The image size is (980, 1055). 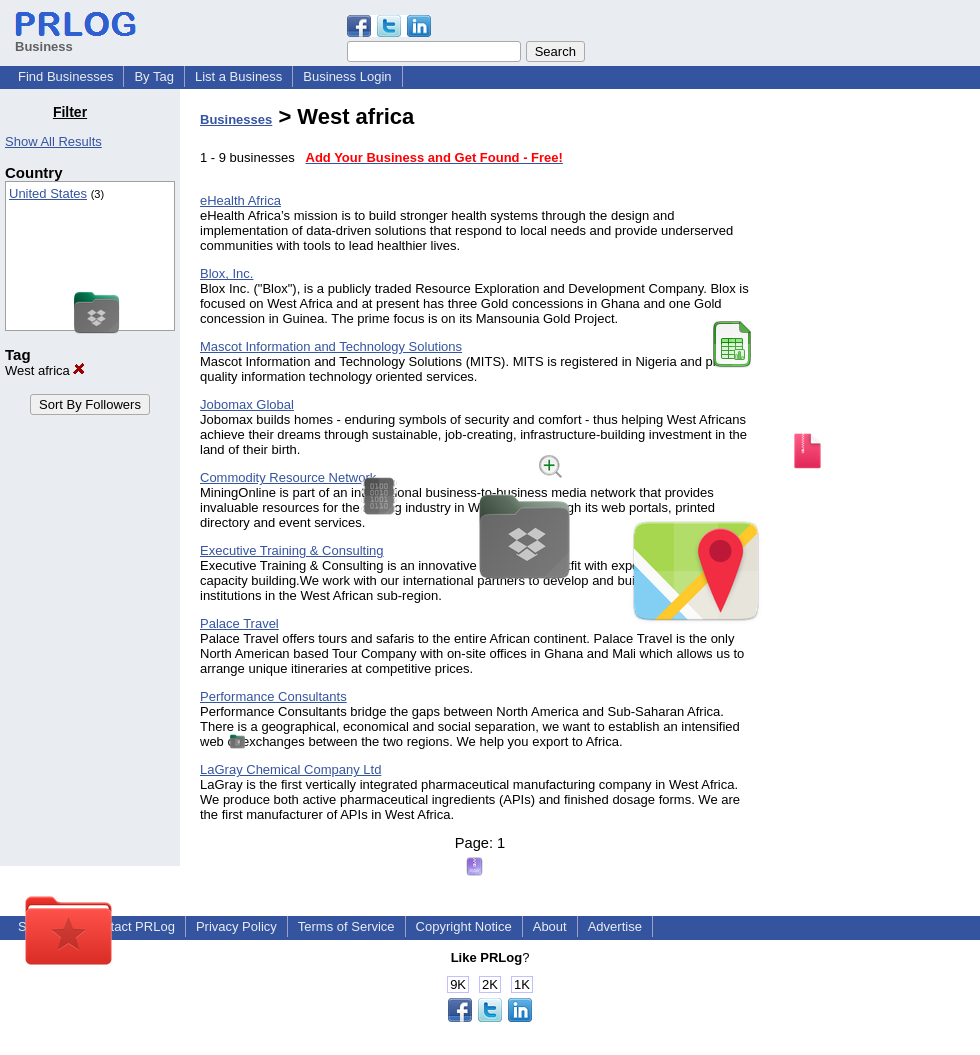 What do you see at coordinates (696, 571) in the screenshot?
I see `open gnome maps application` at bounding box center [696, 571].